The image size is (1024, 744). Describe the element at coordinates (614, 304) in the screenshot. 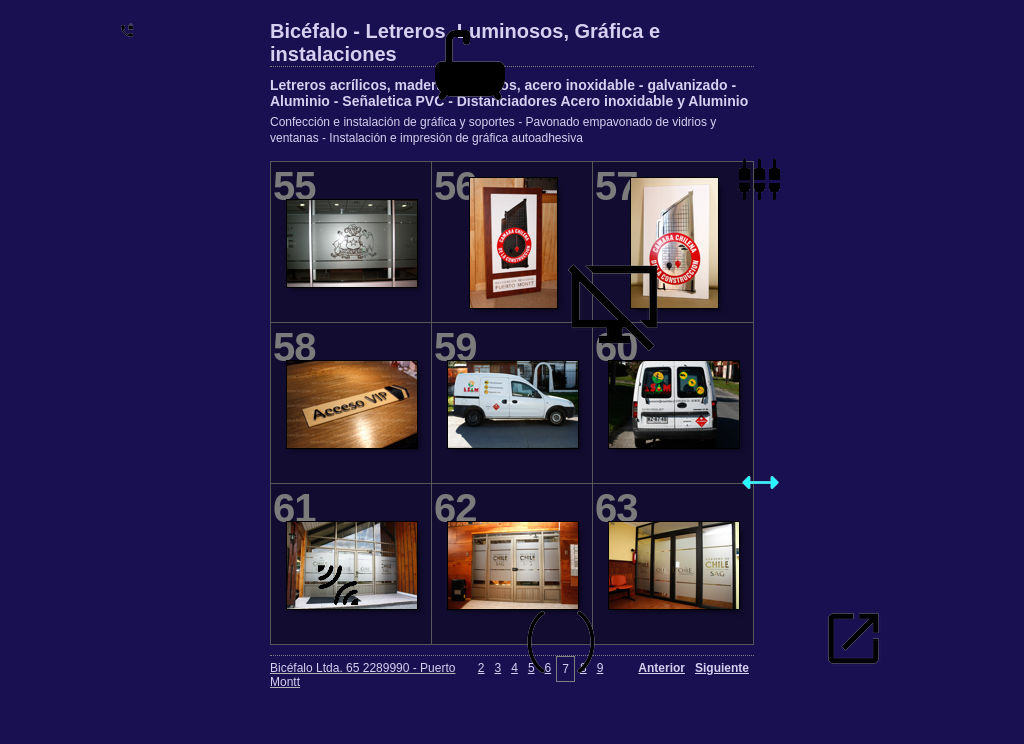

I see `desktop access is currently disabled` at that location.